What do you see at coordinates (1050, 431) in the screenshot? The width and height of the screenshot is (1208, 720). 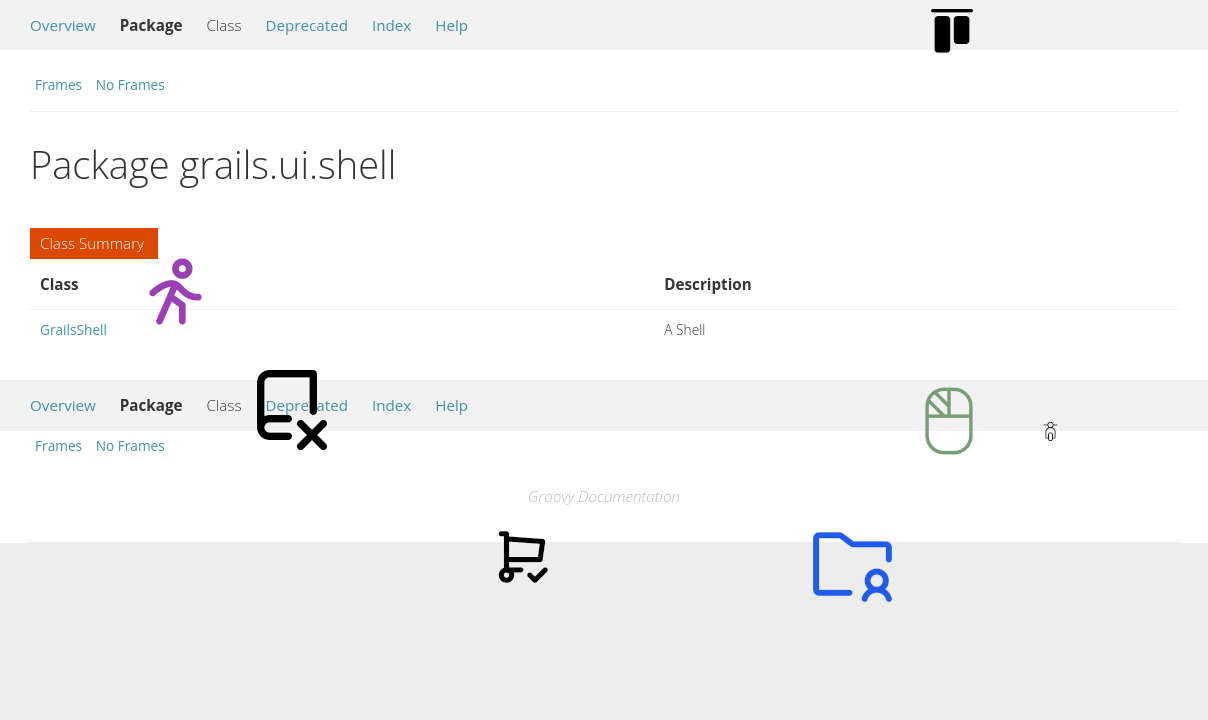 I see `select moped or scooter as transportation mode` at bounding box center [1050, 431].